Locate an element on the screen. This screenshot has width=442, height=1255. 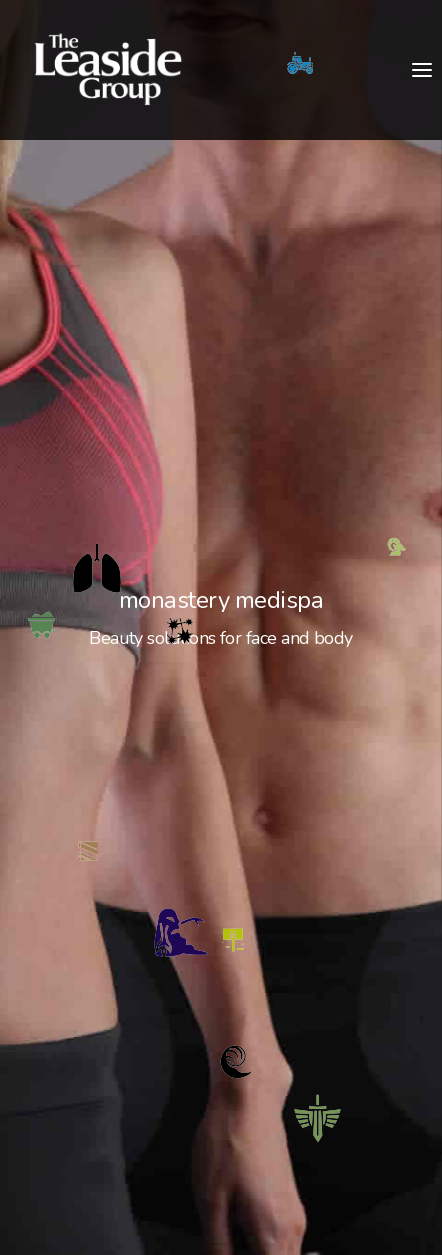
indicates a hazardous or danger zone in gameplay is located at coordinates (233, 940).